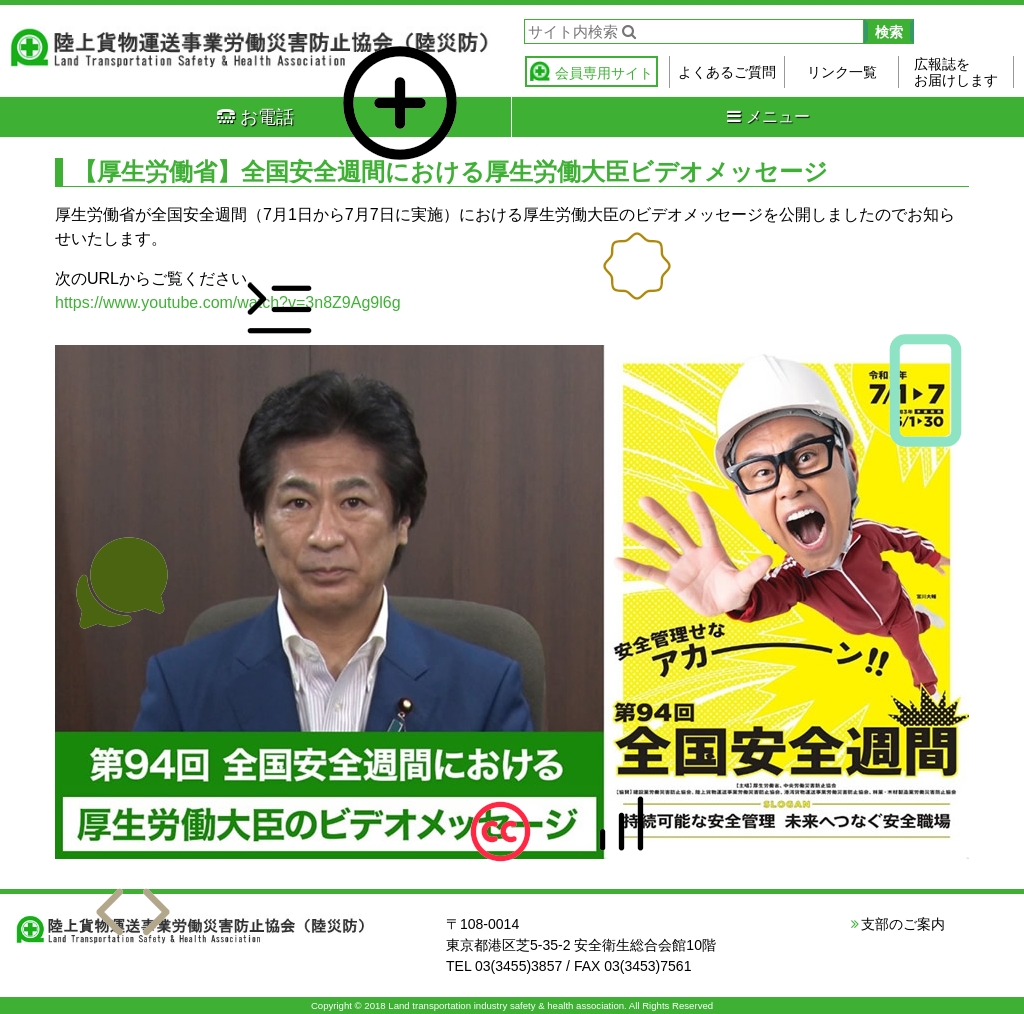 This screenshot has width=1024, height=1014. I want to click on increase text indentation, so click(279, 309).